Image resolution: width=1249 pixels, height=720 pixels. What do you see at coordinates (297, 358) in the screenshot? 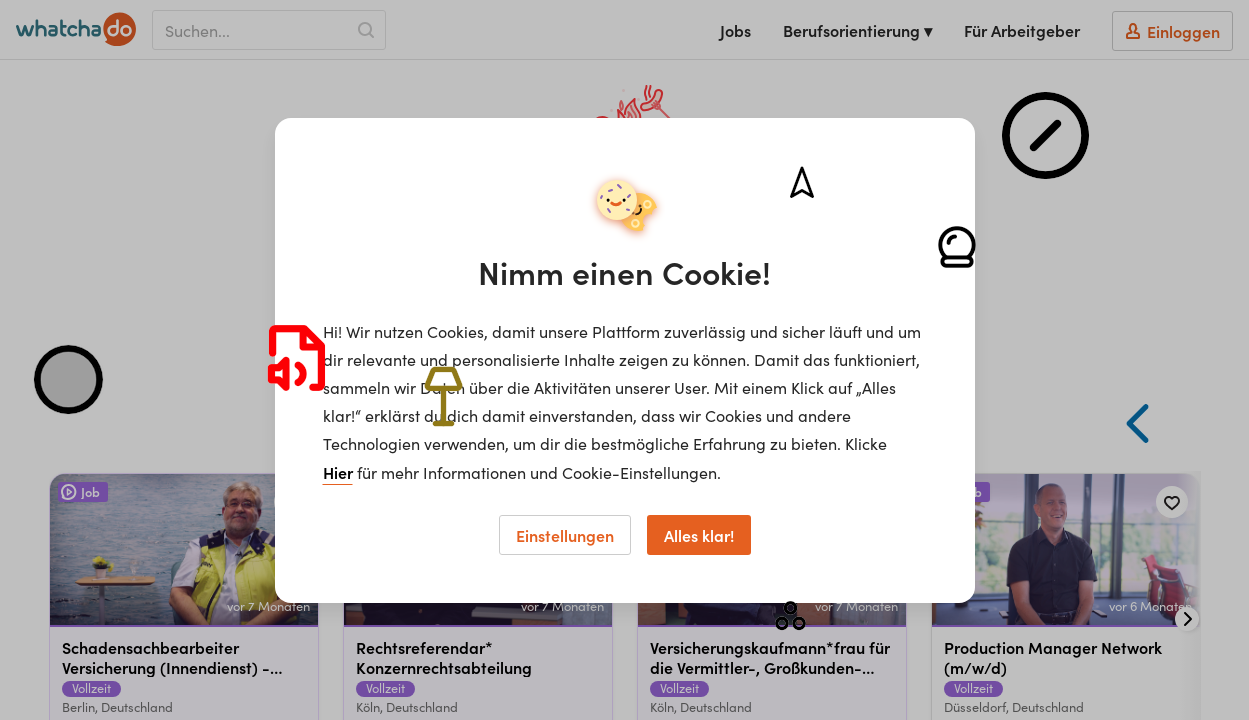
I see `open an audio file` at bounding box center [297, 358].